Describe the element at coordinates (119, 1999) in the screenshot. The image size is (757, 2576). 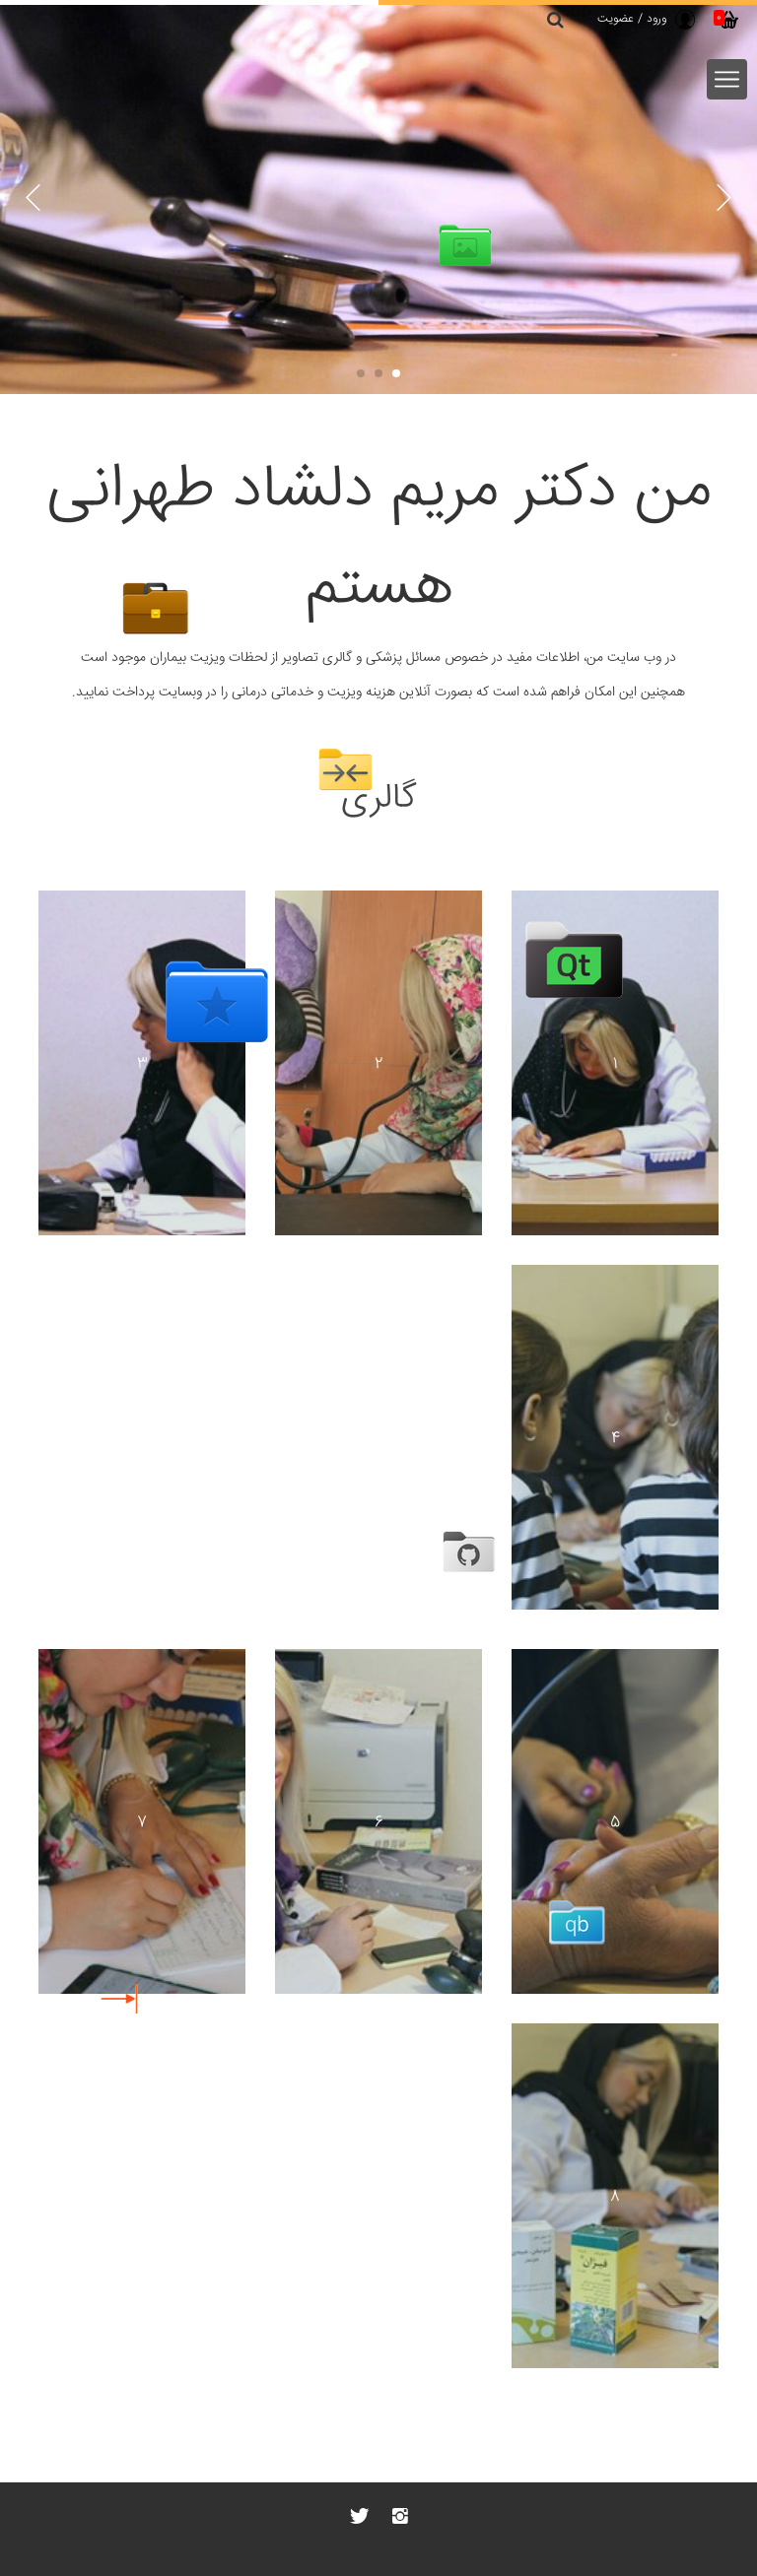
I see `go to the last item or page` at that location.